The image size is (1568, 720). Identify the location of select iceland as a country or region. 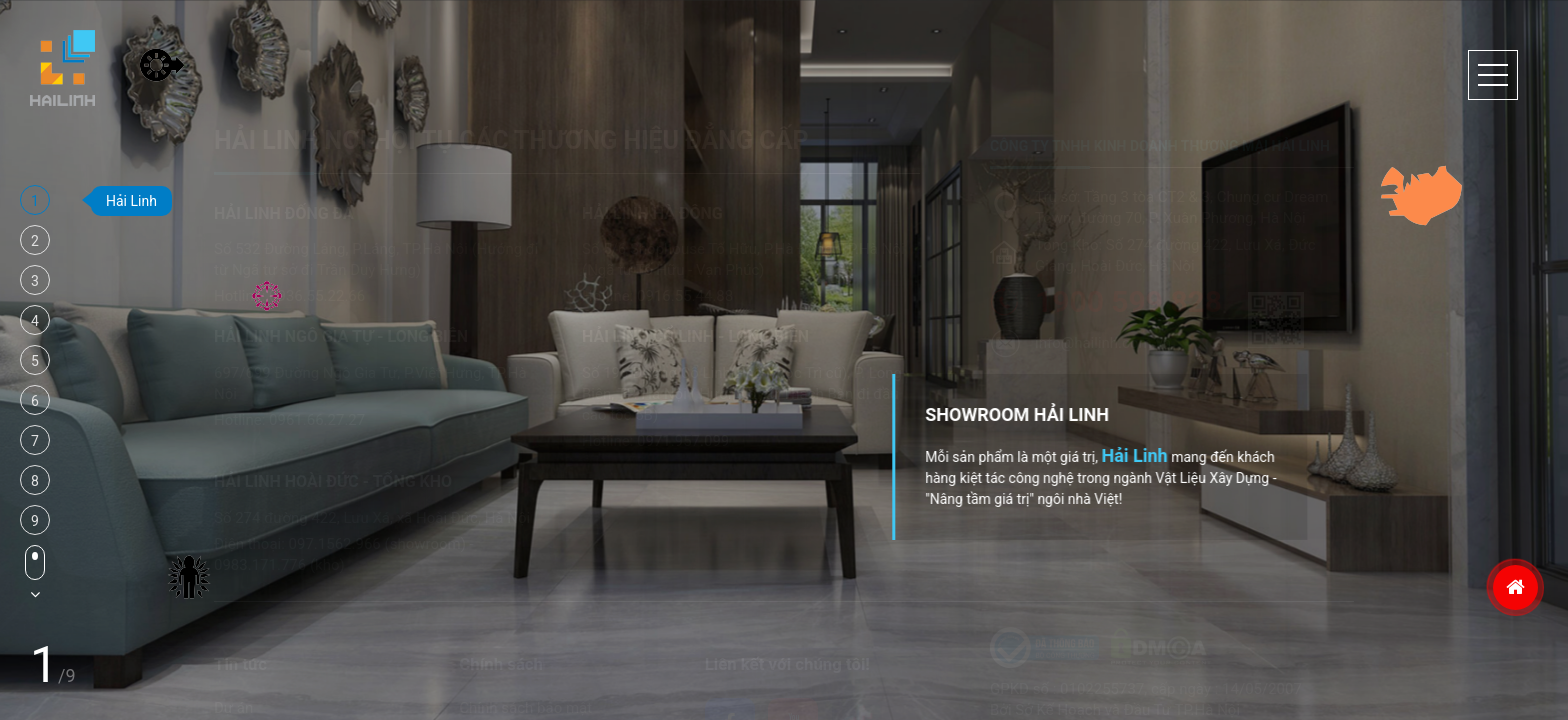
(1421, 195).